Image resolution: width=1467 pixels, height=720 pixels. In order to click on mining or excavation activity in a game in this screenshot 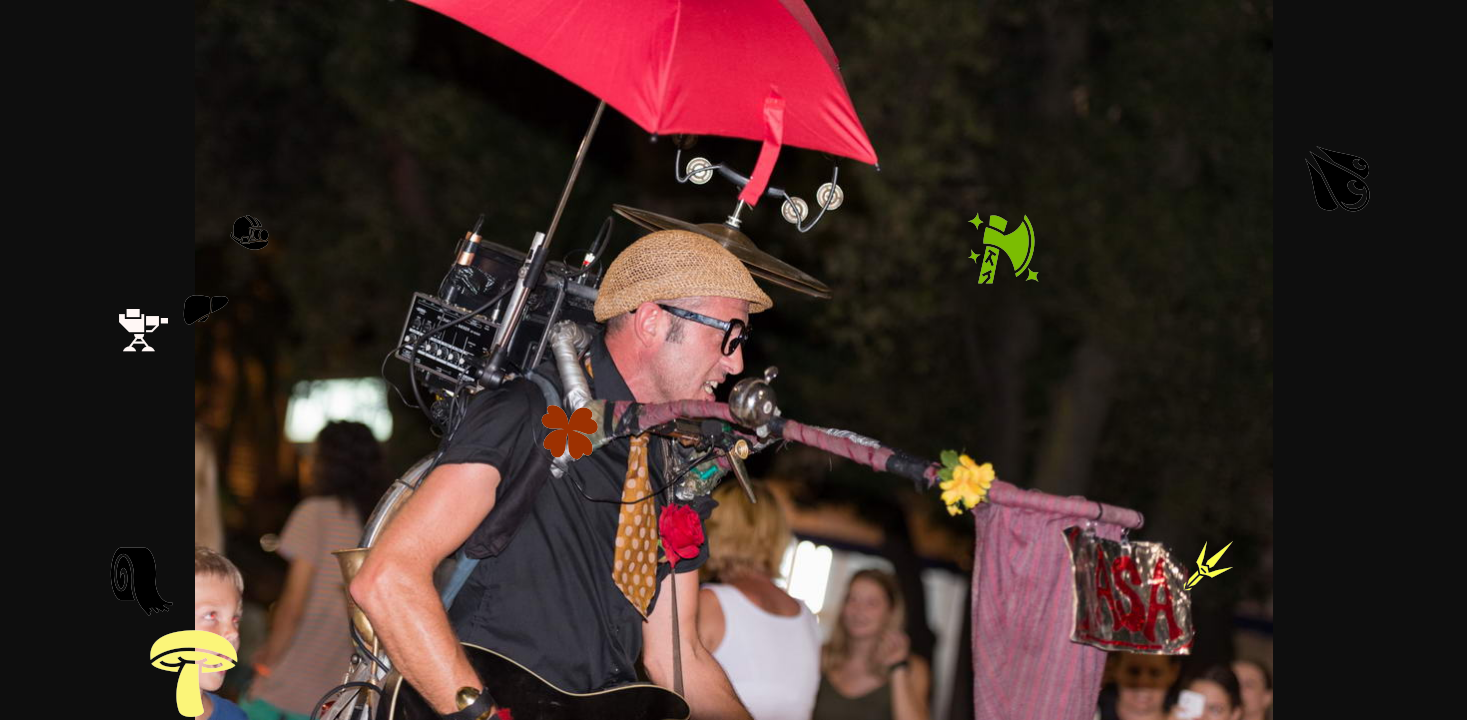, I will do `click(249, 232)`.